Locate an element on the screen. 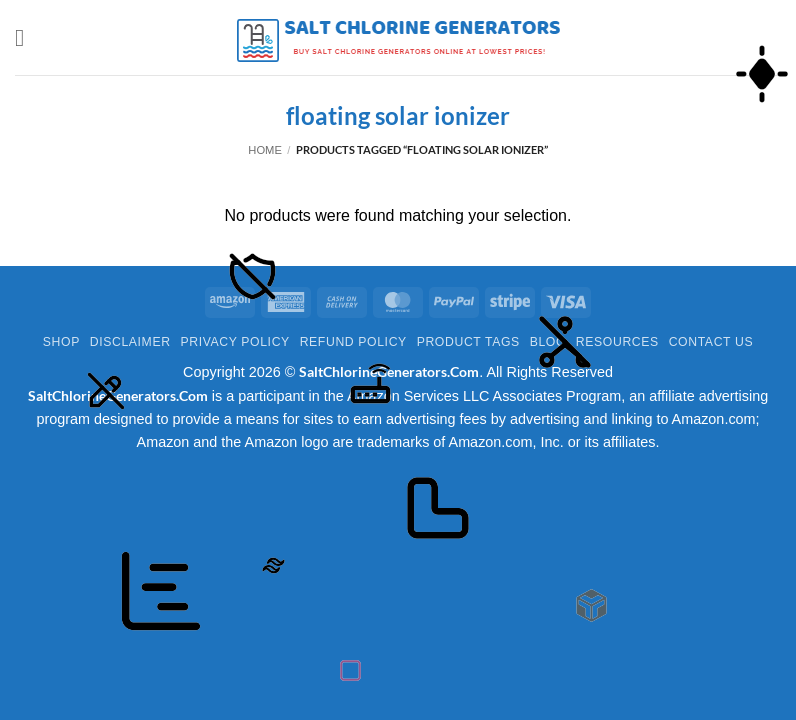 This screenshot has height=720, width=796. connect two paths with a straight corner join is located at coordinates (438, 508).